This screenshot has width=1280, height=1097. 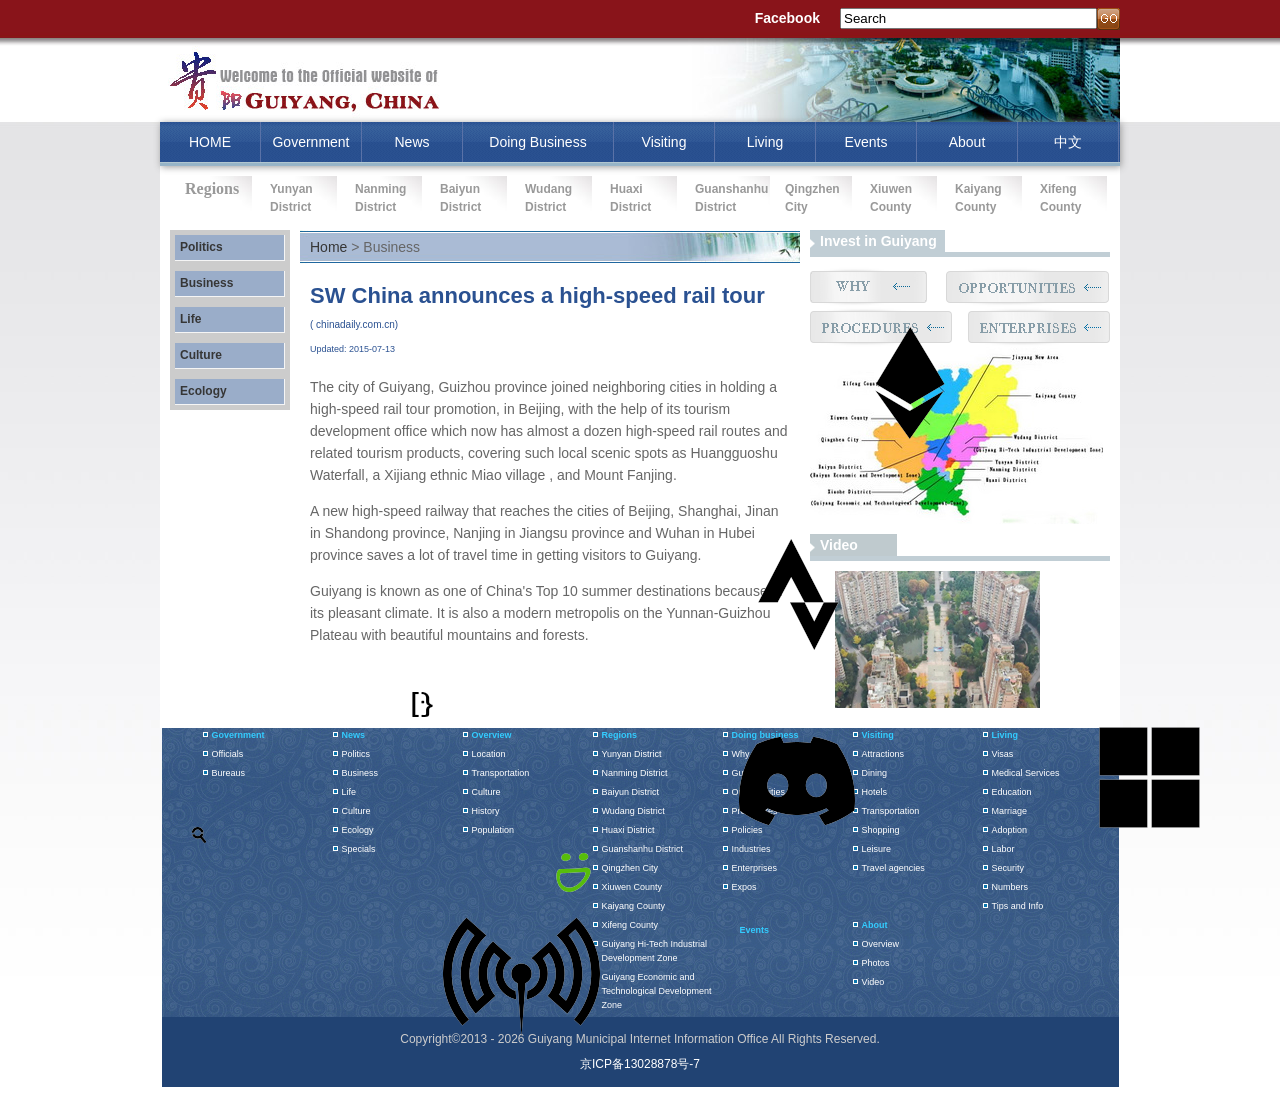 I want to click on eclipse mosquitto MQTT broker logo, so click(x=521, y=977).